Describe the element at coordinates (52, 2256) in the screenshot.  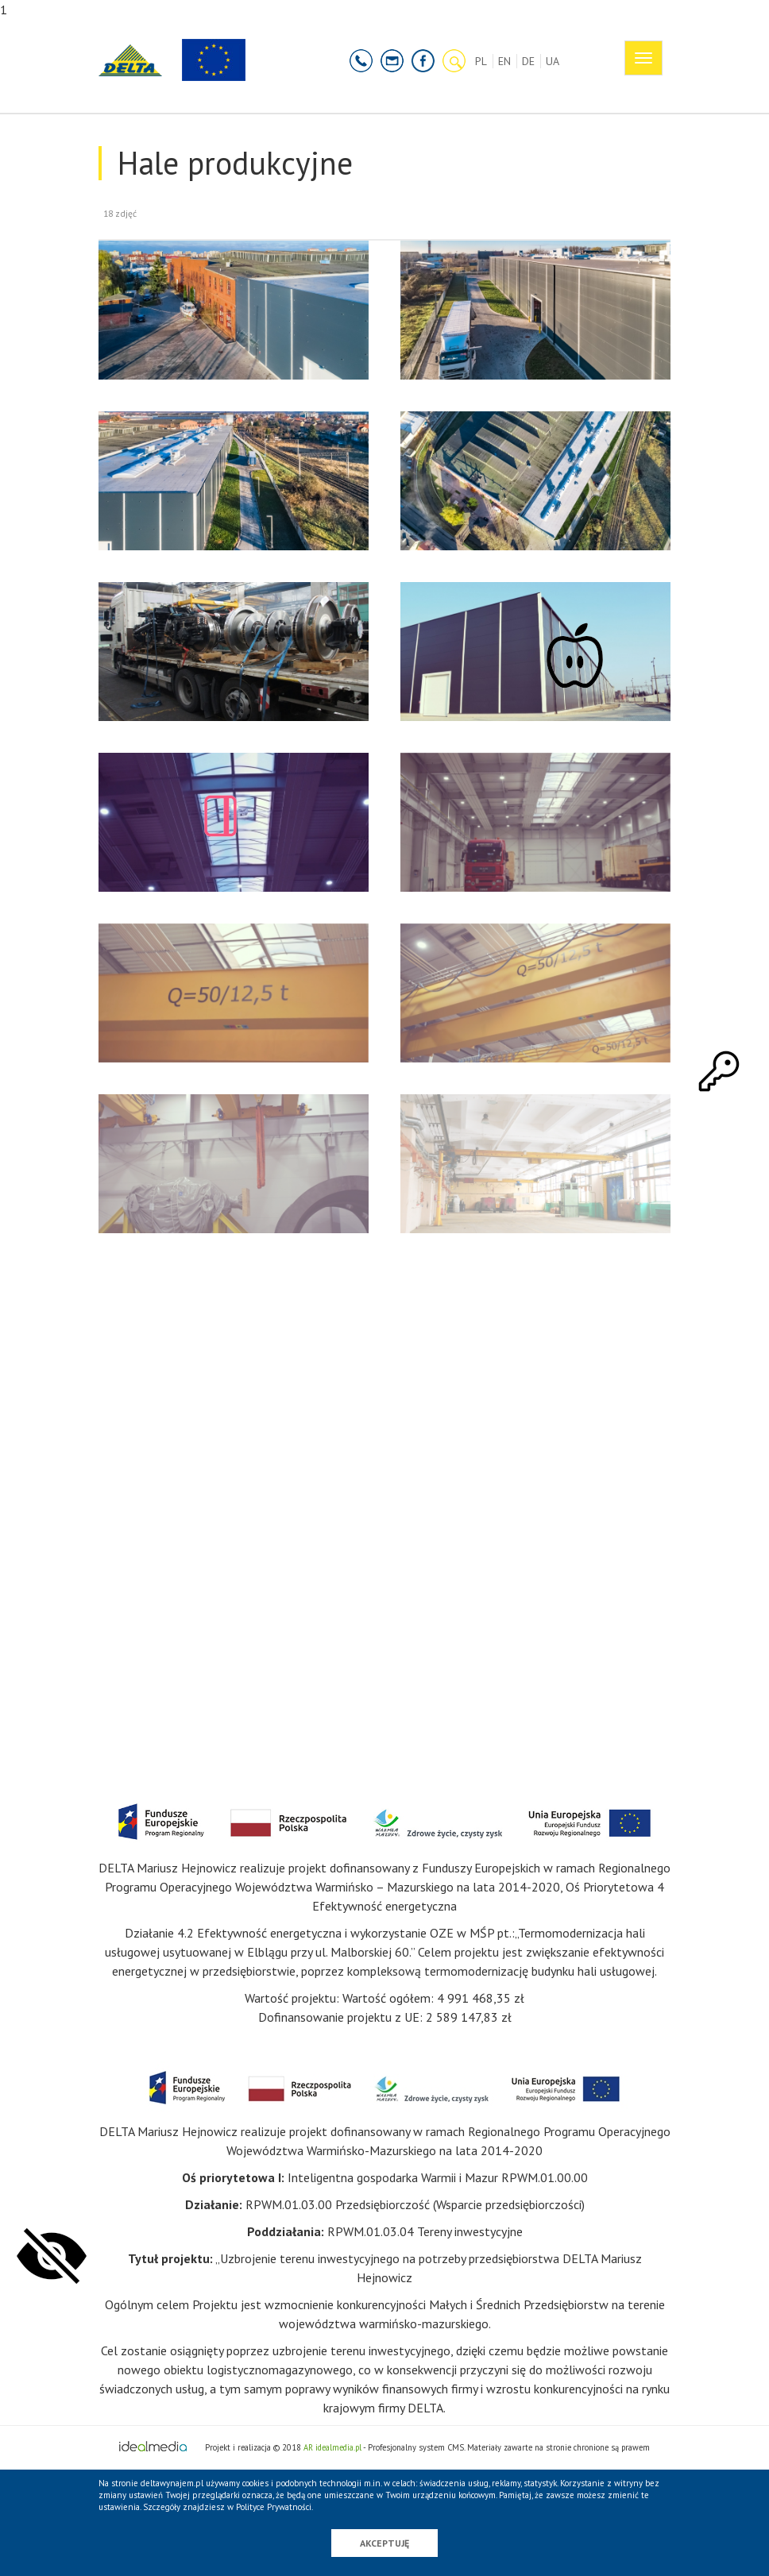
I see `hide password or sensitive content` at that location.